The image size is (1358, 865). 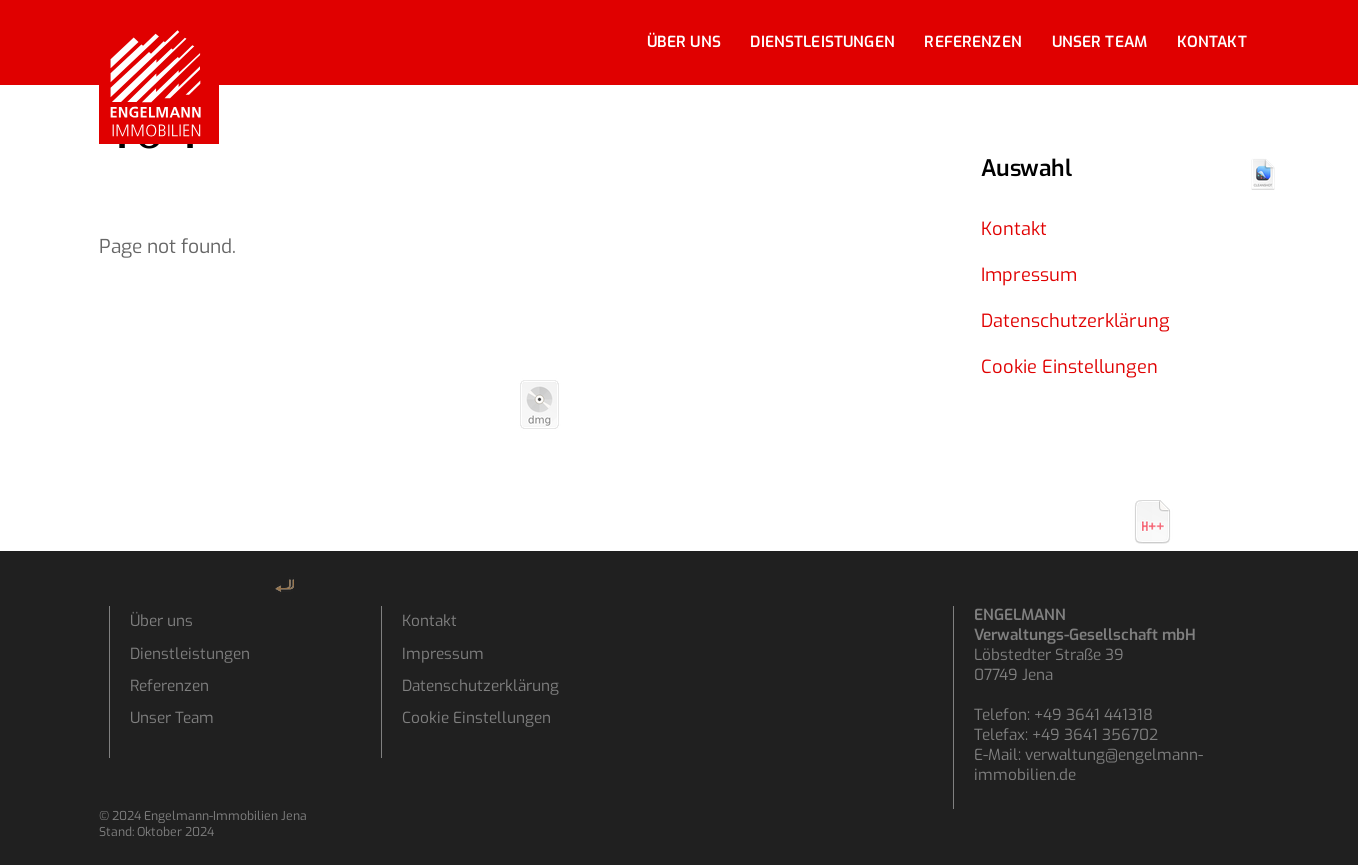 I want to click on c++ header file, so click(x=1152, y=521).